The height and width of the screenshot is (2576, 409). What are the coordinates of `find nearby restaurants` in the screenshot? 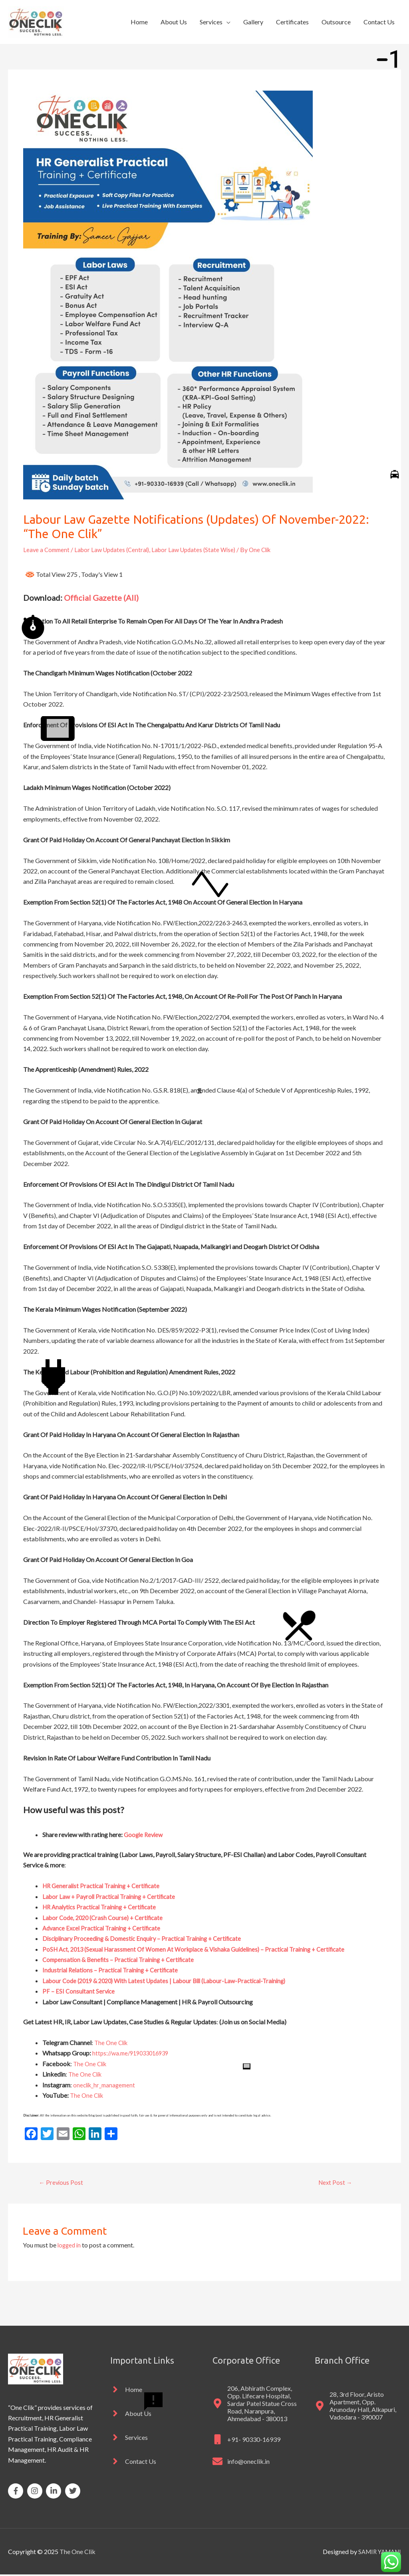 It's located at (299, 1626).